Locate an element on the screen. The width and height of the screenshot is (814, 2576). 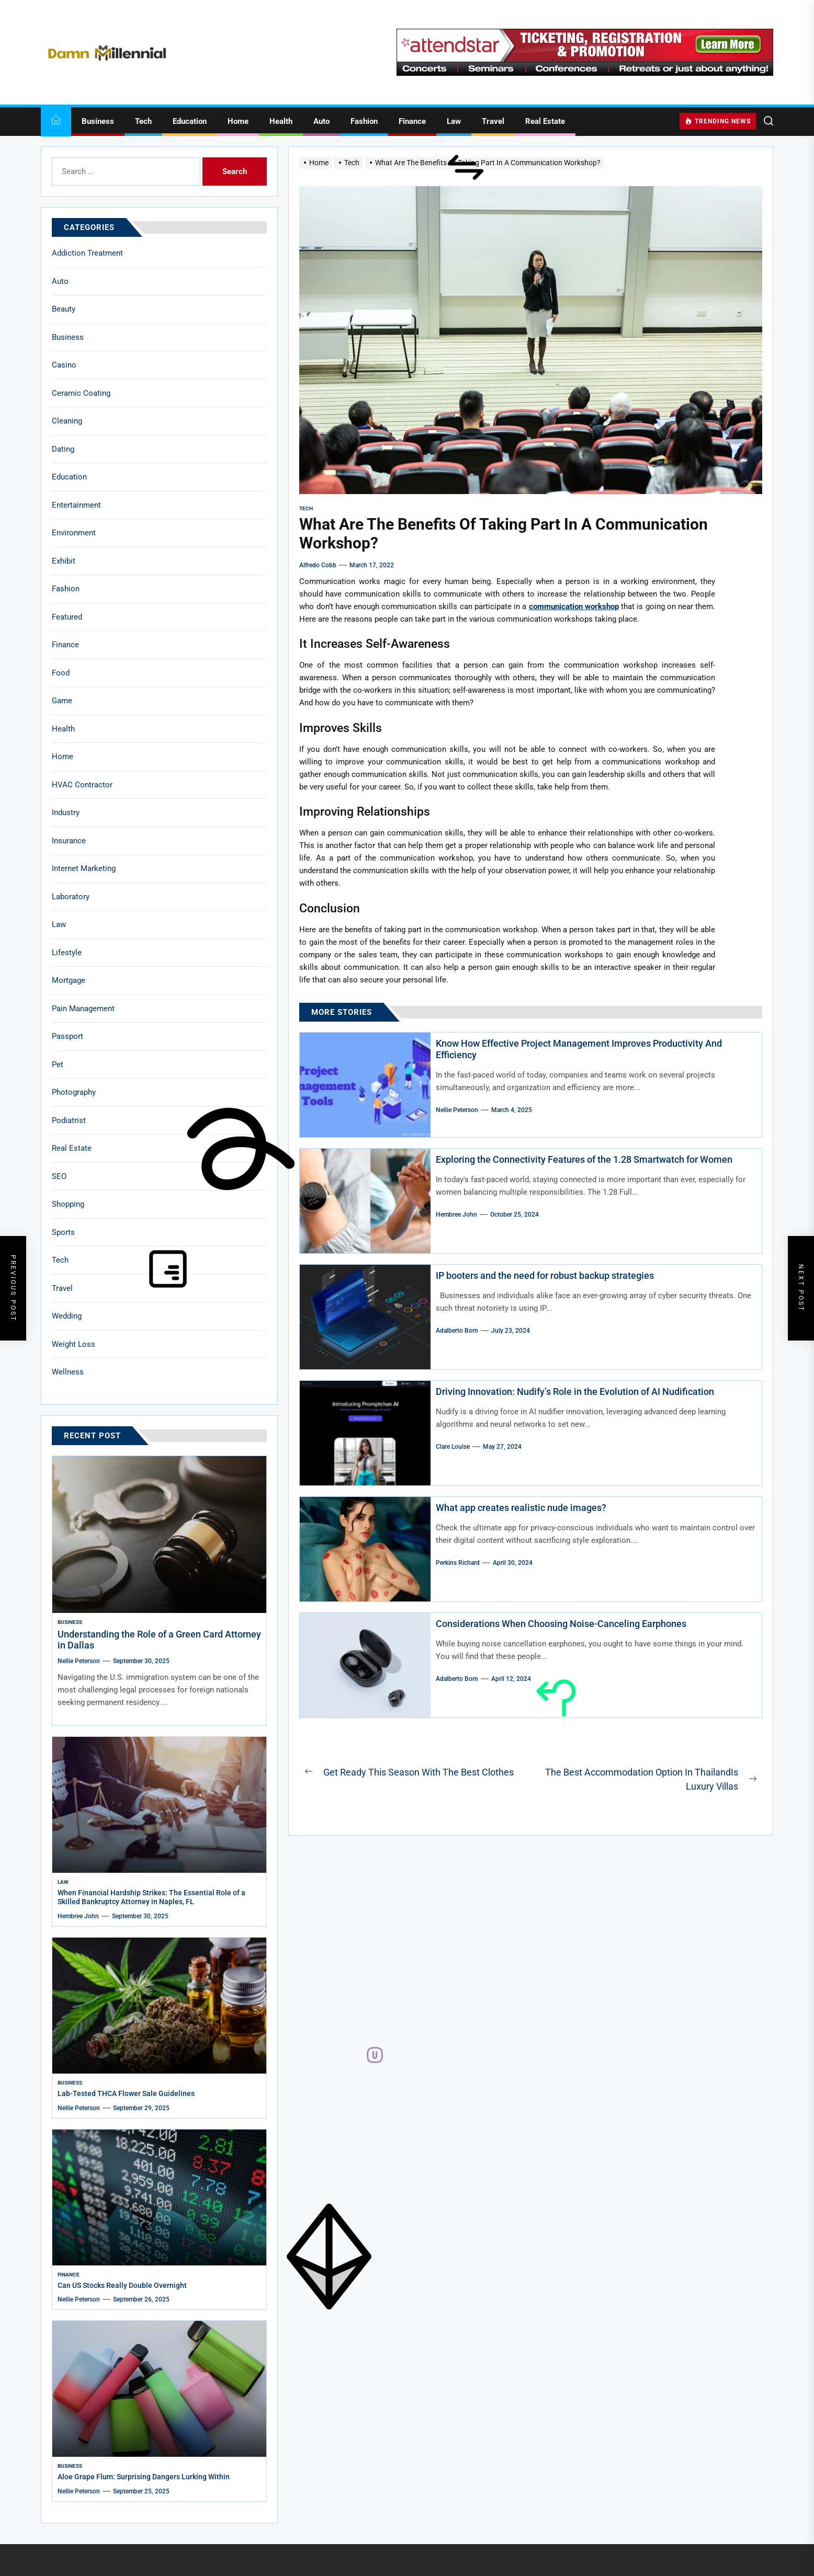
take the left exit at the roundabout is located at coordinates (556, 1697).